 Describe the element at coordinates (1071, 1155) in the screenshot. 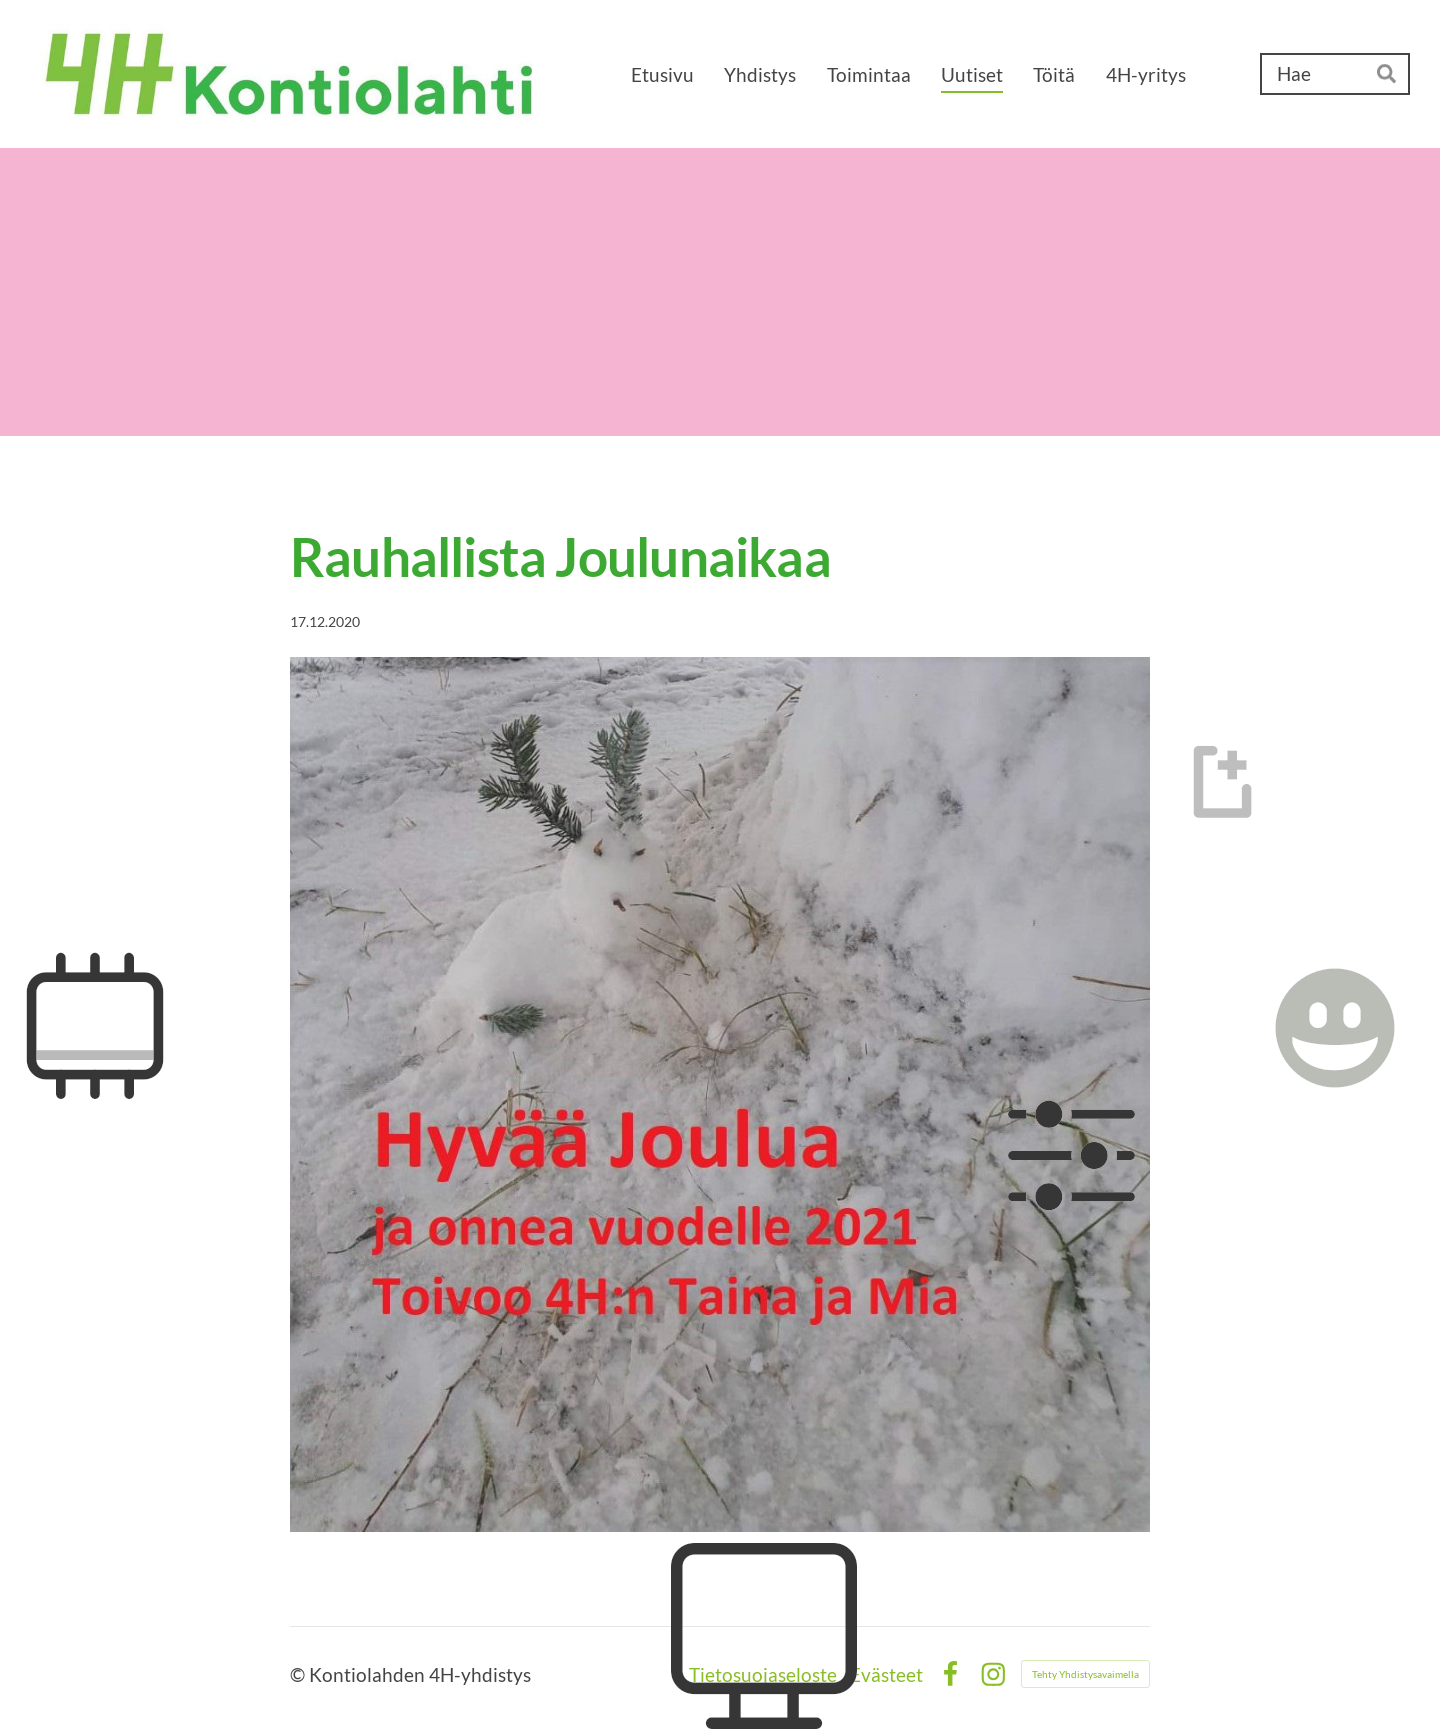

I see `access system preferences or settings` at that location.